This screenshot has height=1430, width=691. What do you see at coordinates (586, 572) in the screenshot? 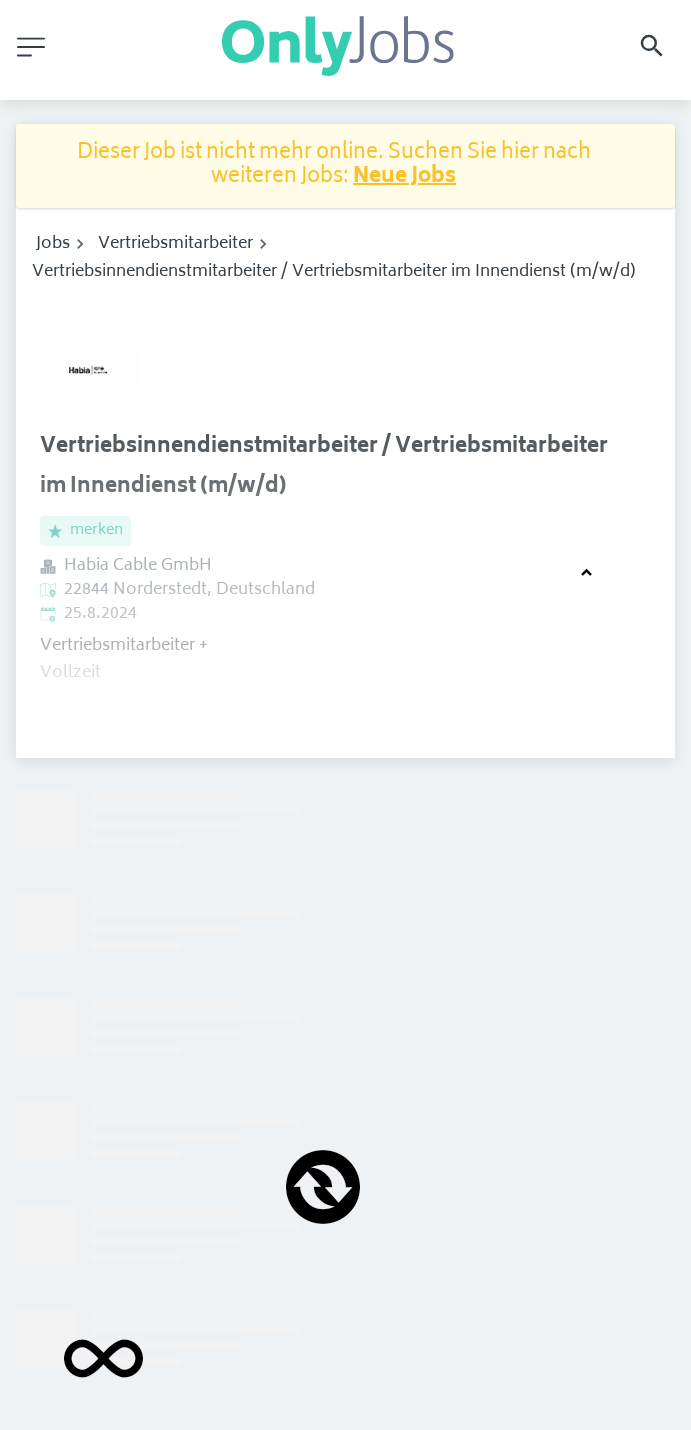
I see `expand or collapse a dropdown menu` at bounding box center [586, 572].